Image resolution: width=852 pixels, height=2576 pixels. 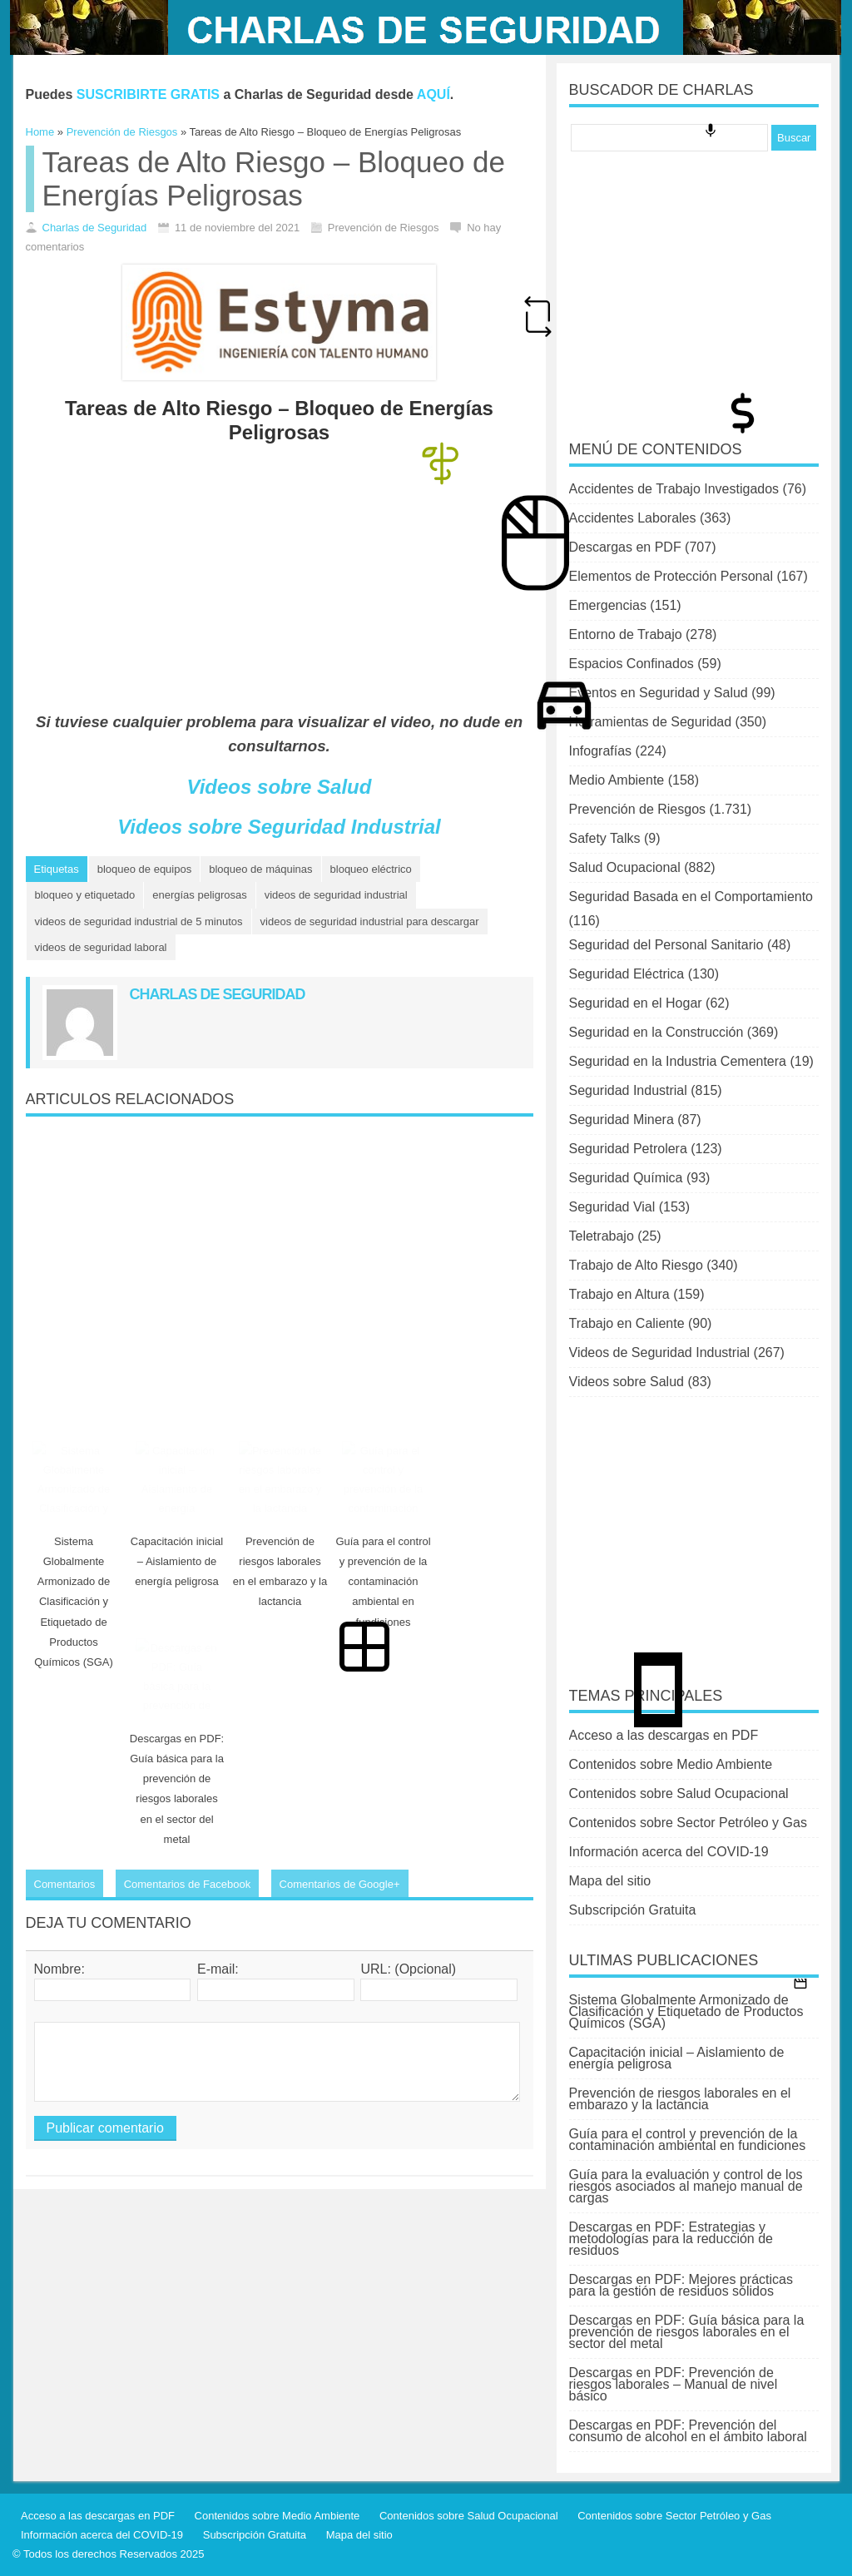 What do you see at coordinates (711, 130) in the screenshot?
I see `tap to use voice input` at bounding box center [711, 130].